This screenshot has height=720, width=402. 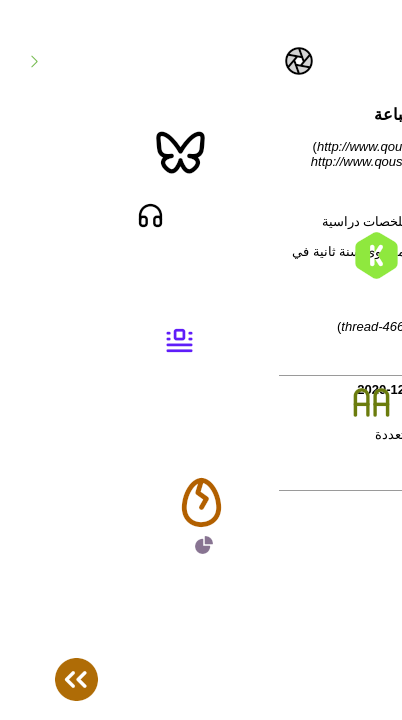 What do you see at coordinates (76, 679) in the screenshot?
I see `go back to the beginning` at bounding box center [76, 679].